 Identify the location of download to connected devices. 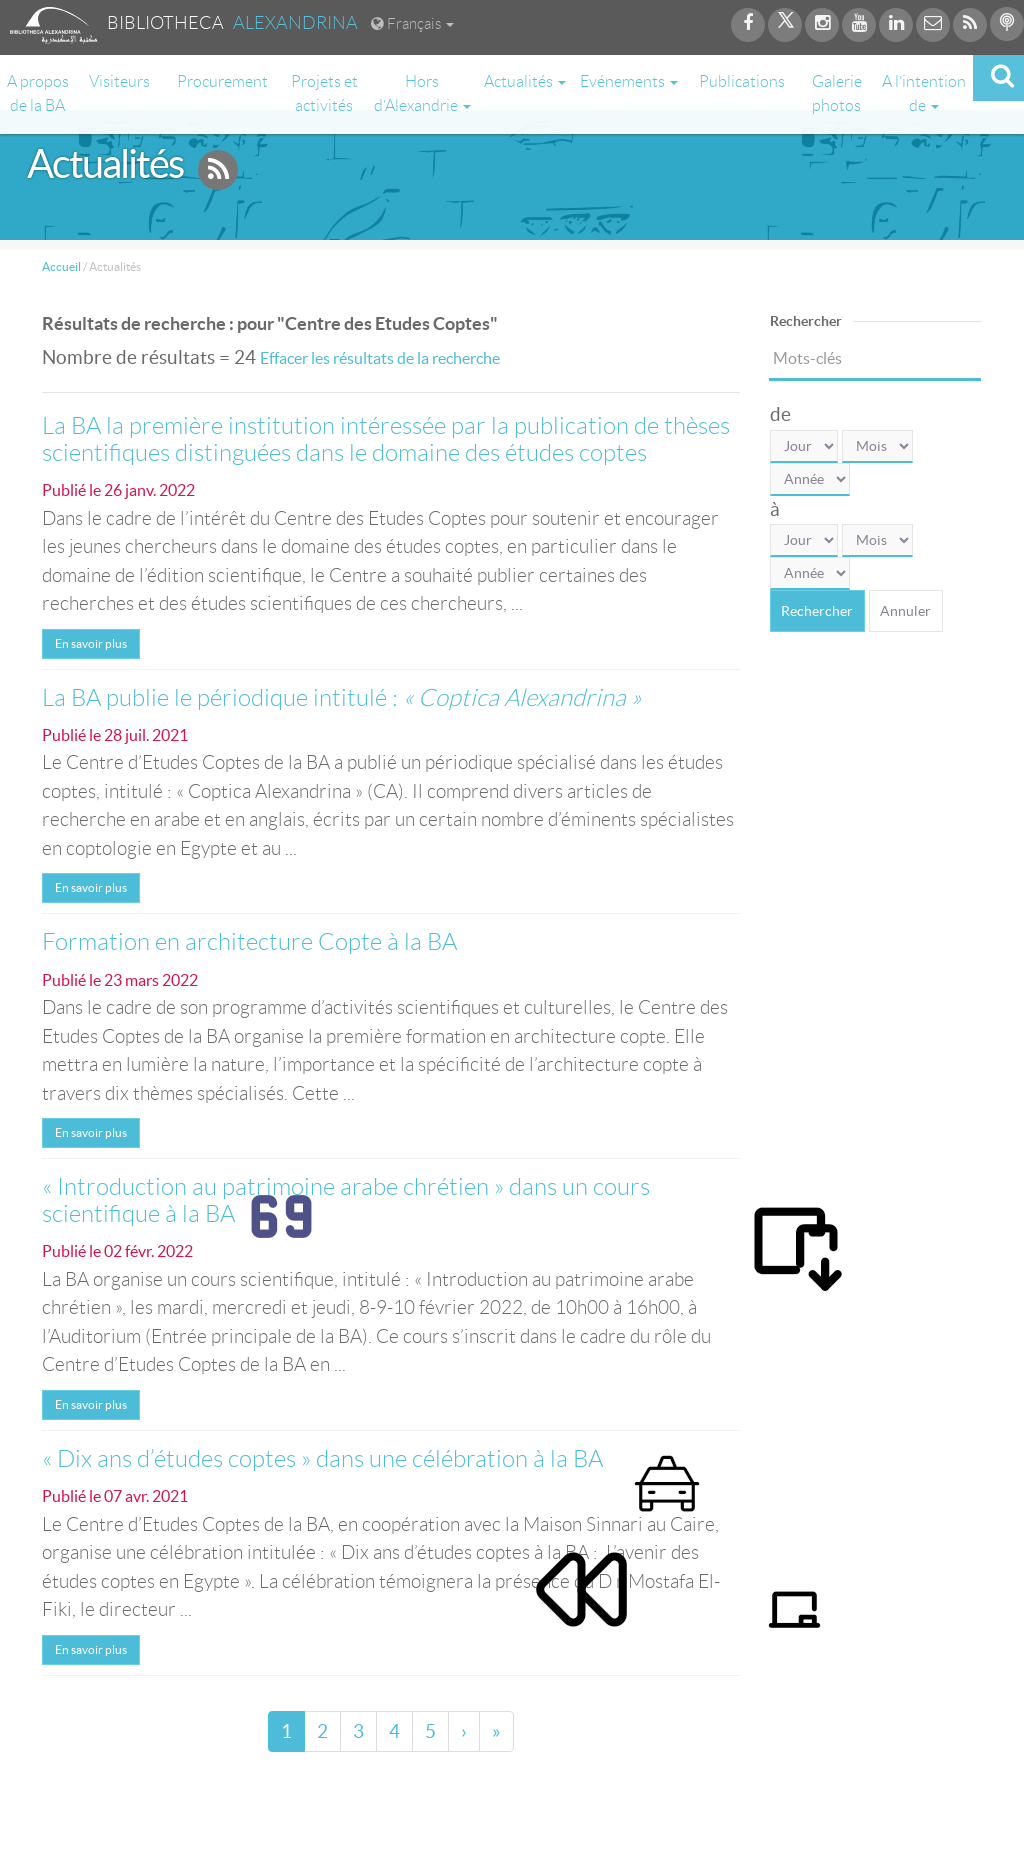
(796, 1245).